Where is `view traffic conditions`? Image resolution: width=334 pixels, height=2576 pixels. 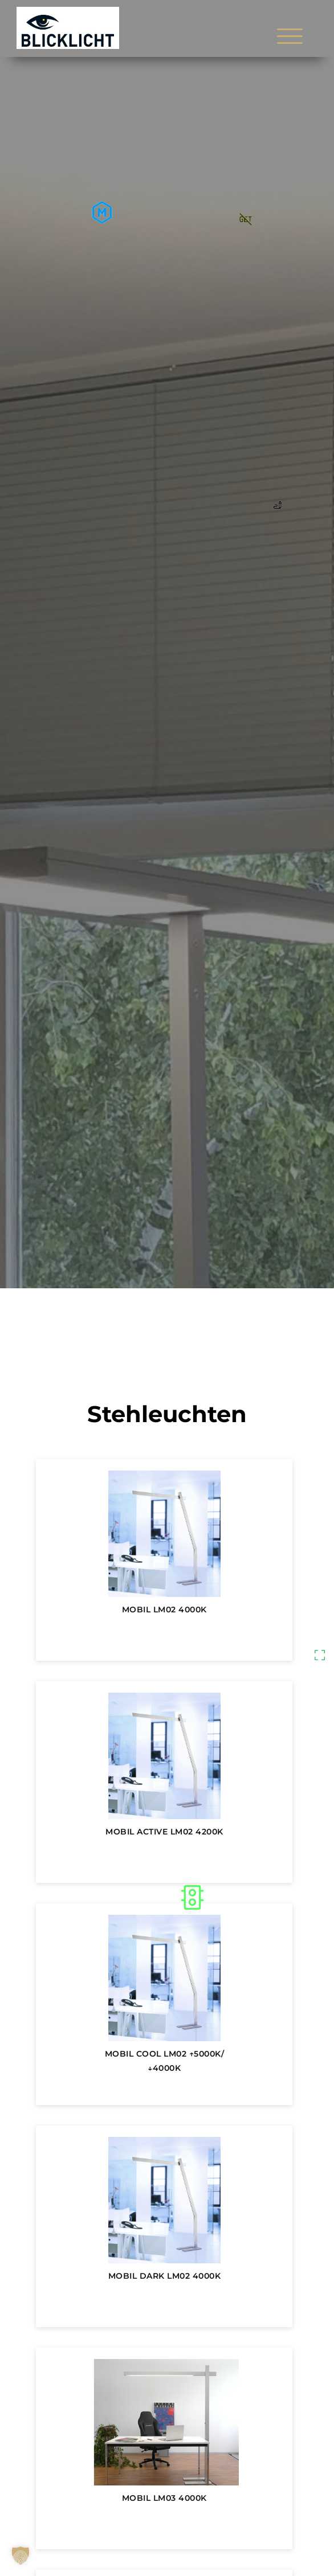
view traffic conditions is located at coordinates (192, 1897).